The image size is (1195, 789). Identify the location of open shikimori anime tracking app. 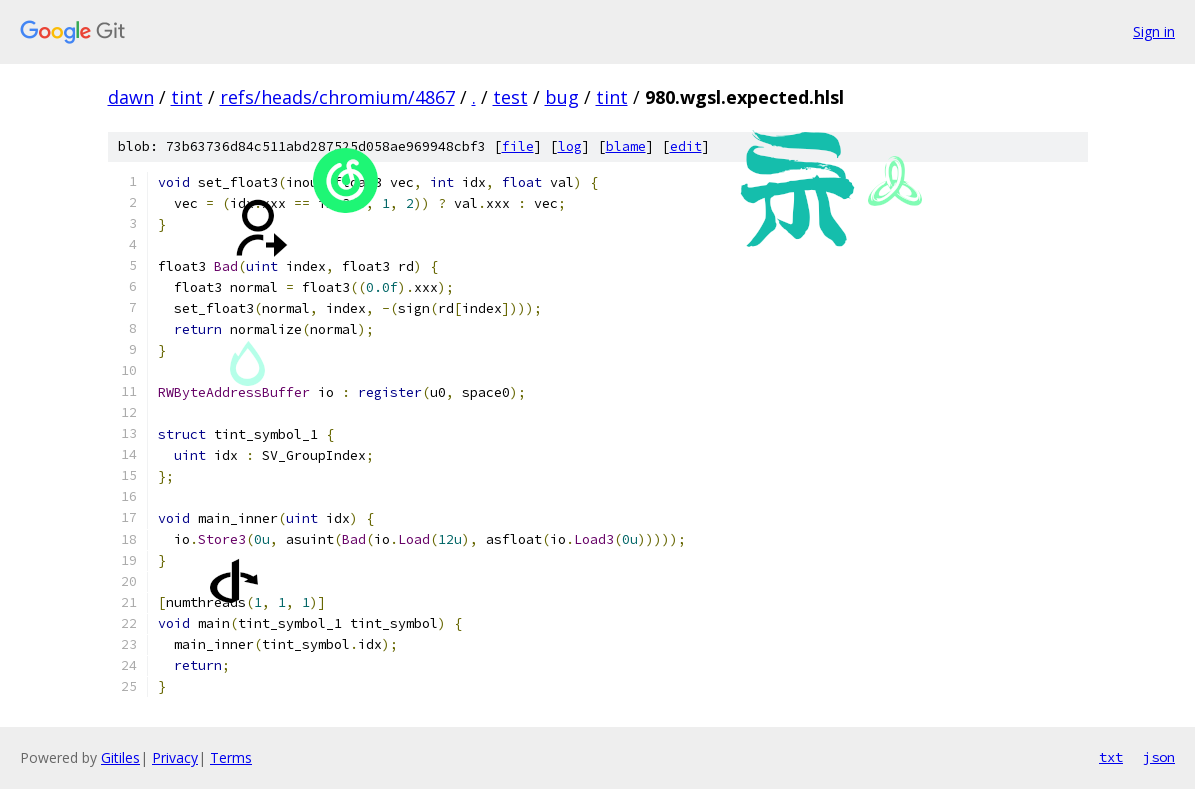
(797, 188).